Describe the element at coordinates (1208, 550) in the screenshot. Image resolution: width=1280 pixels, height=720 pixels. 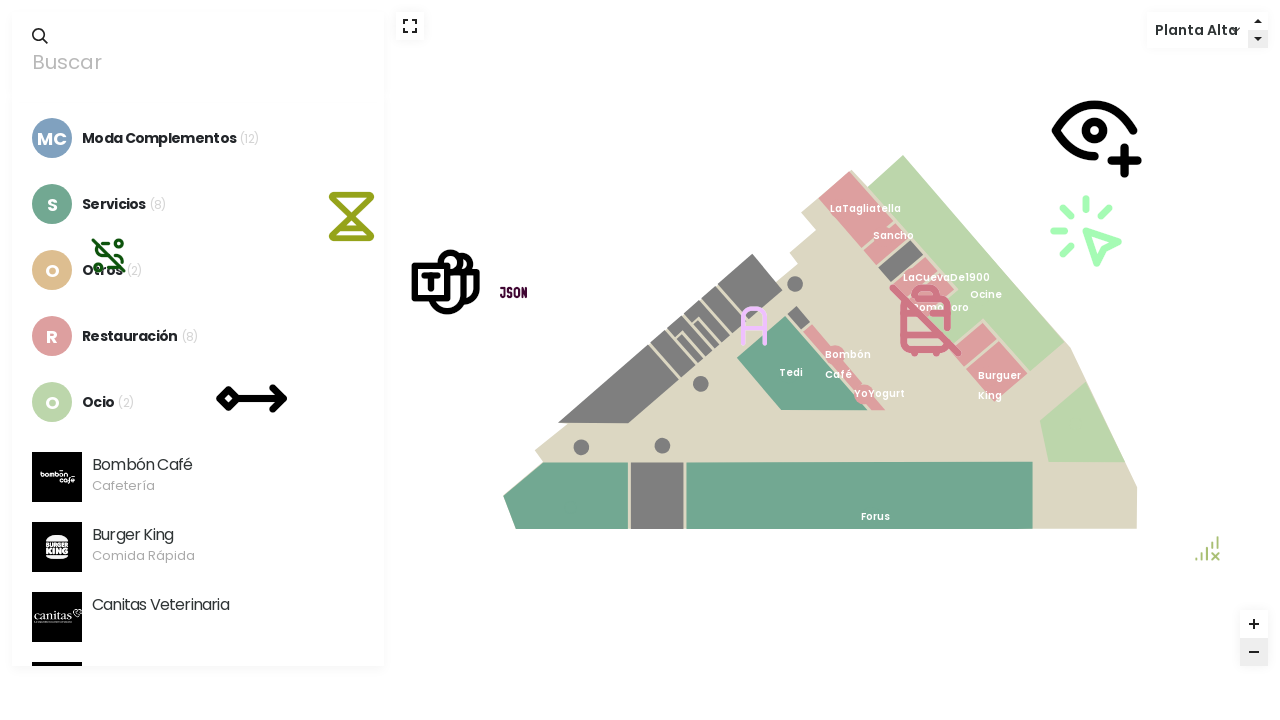
I see `no cellular signal available` at that location.